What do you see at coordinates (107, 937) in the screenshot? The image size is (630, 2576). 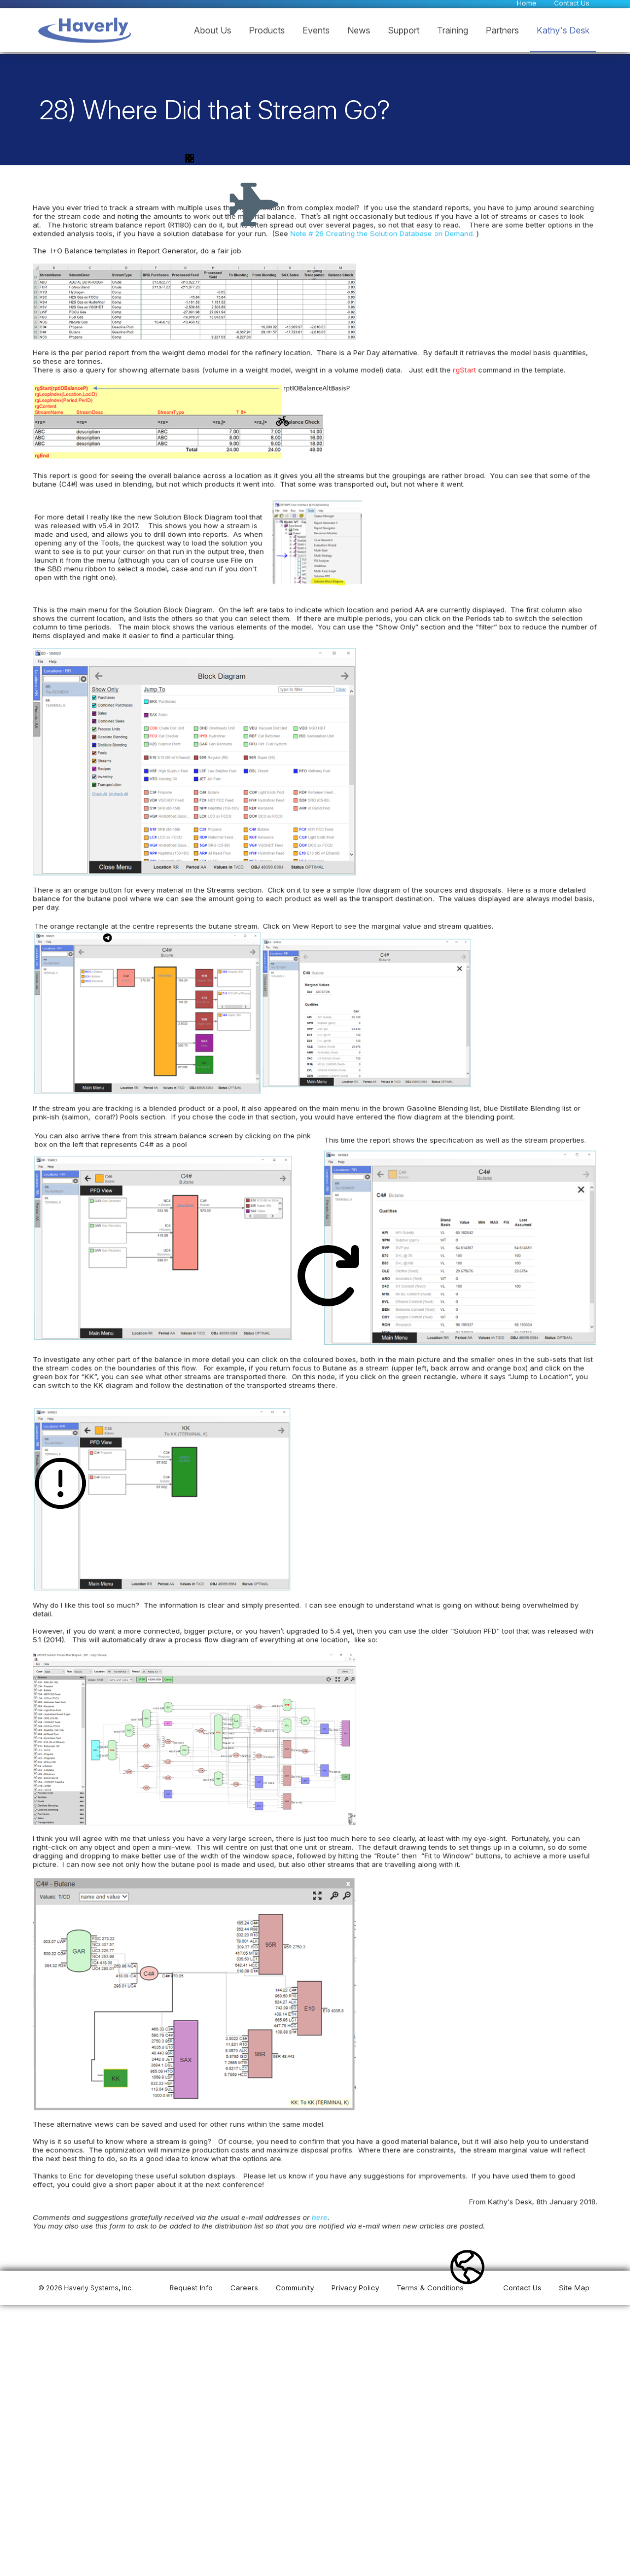 I see `open Telegram messaging app` at bounding box center [107, 937].